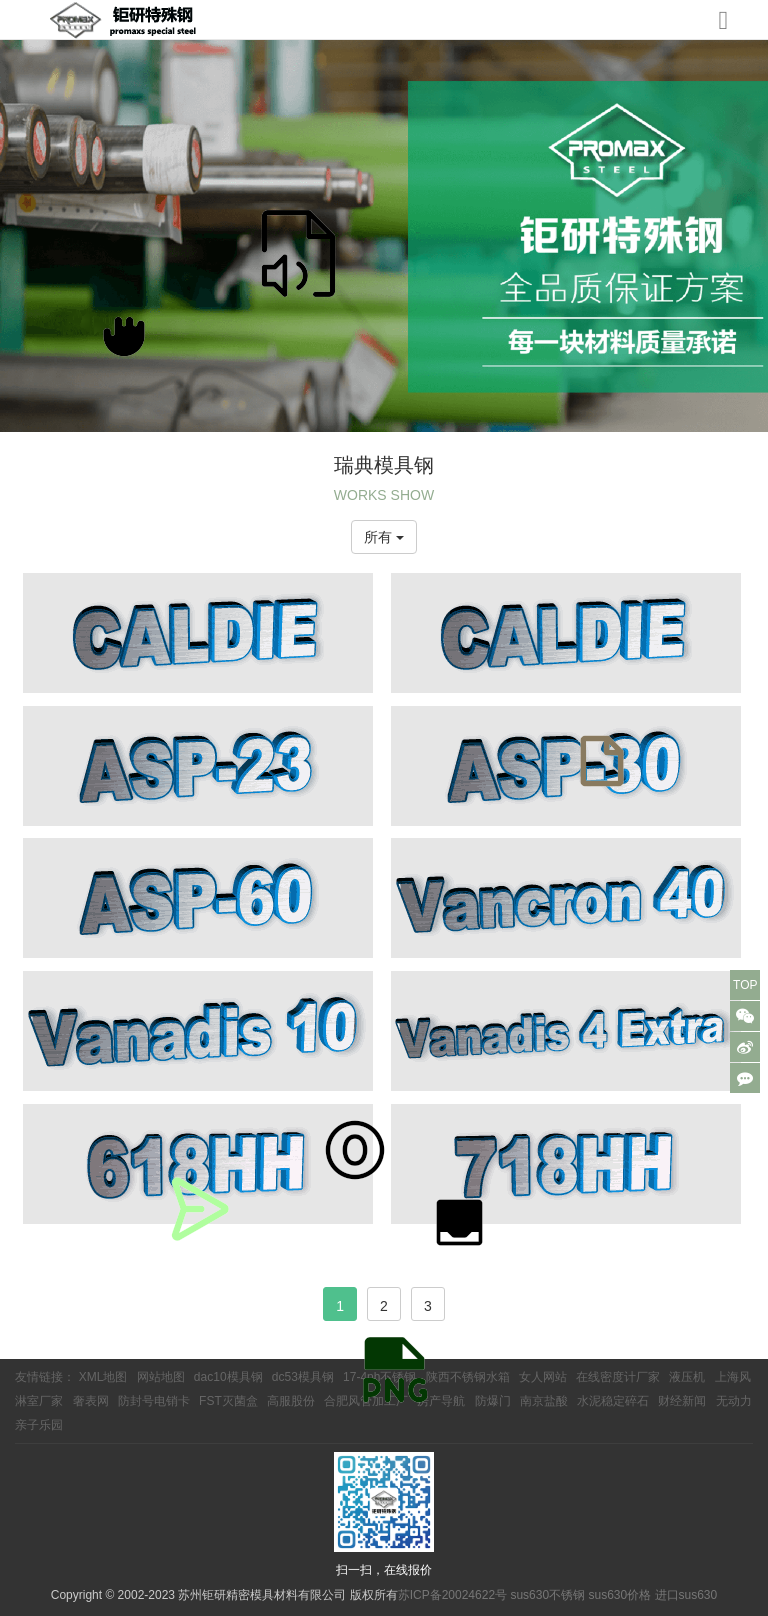  What do you see at coordinates (459, 1222) in the screenshot?
I see `access your inbox or messages` at bounding box center [459, 1222].